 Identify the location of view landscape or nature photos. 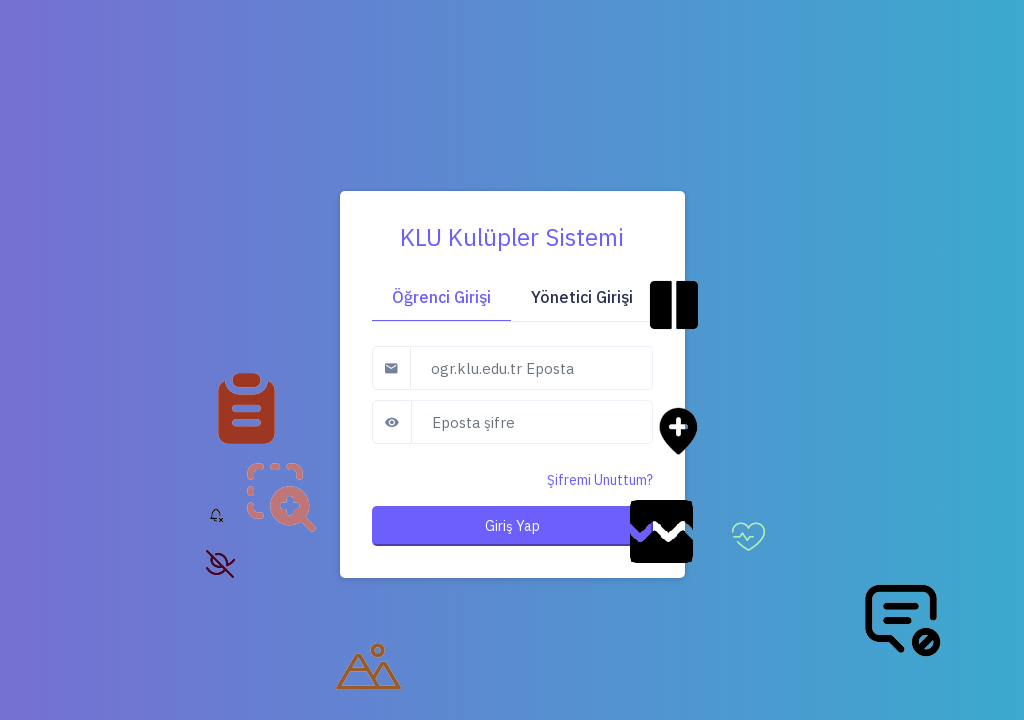
(368, 669).